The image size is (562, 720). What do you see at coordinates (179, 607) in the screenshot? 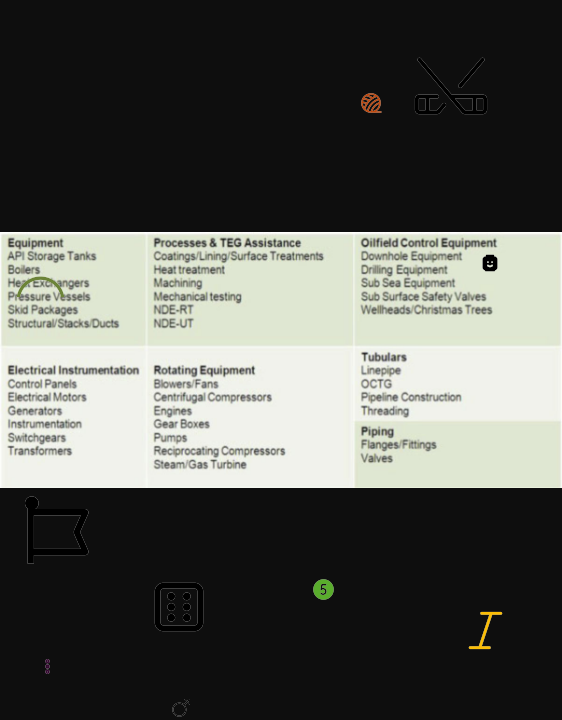
I see `randomize or shuffle content` at bounding box center [179, 607].